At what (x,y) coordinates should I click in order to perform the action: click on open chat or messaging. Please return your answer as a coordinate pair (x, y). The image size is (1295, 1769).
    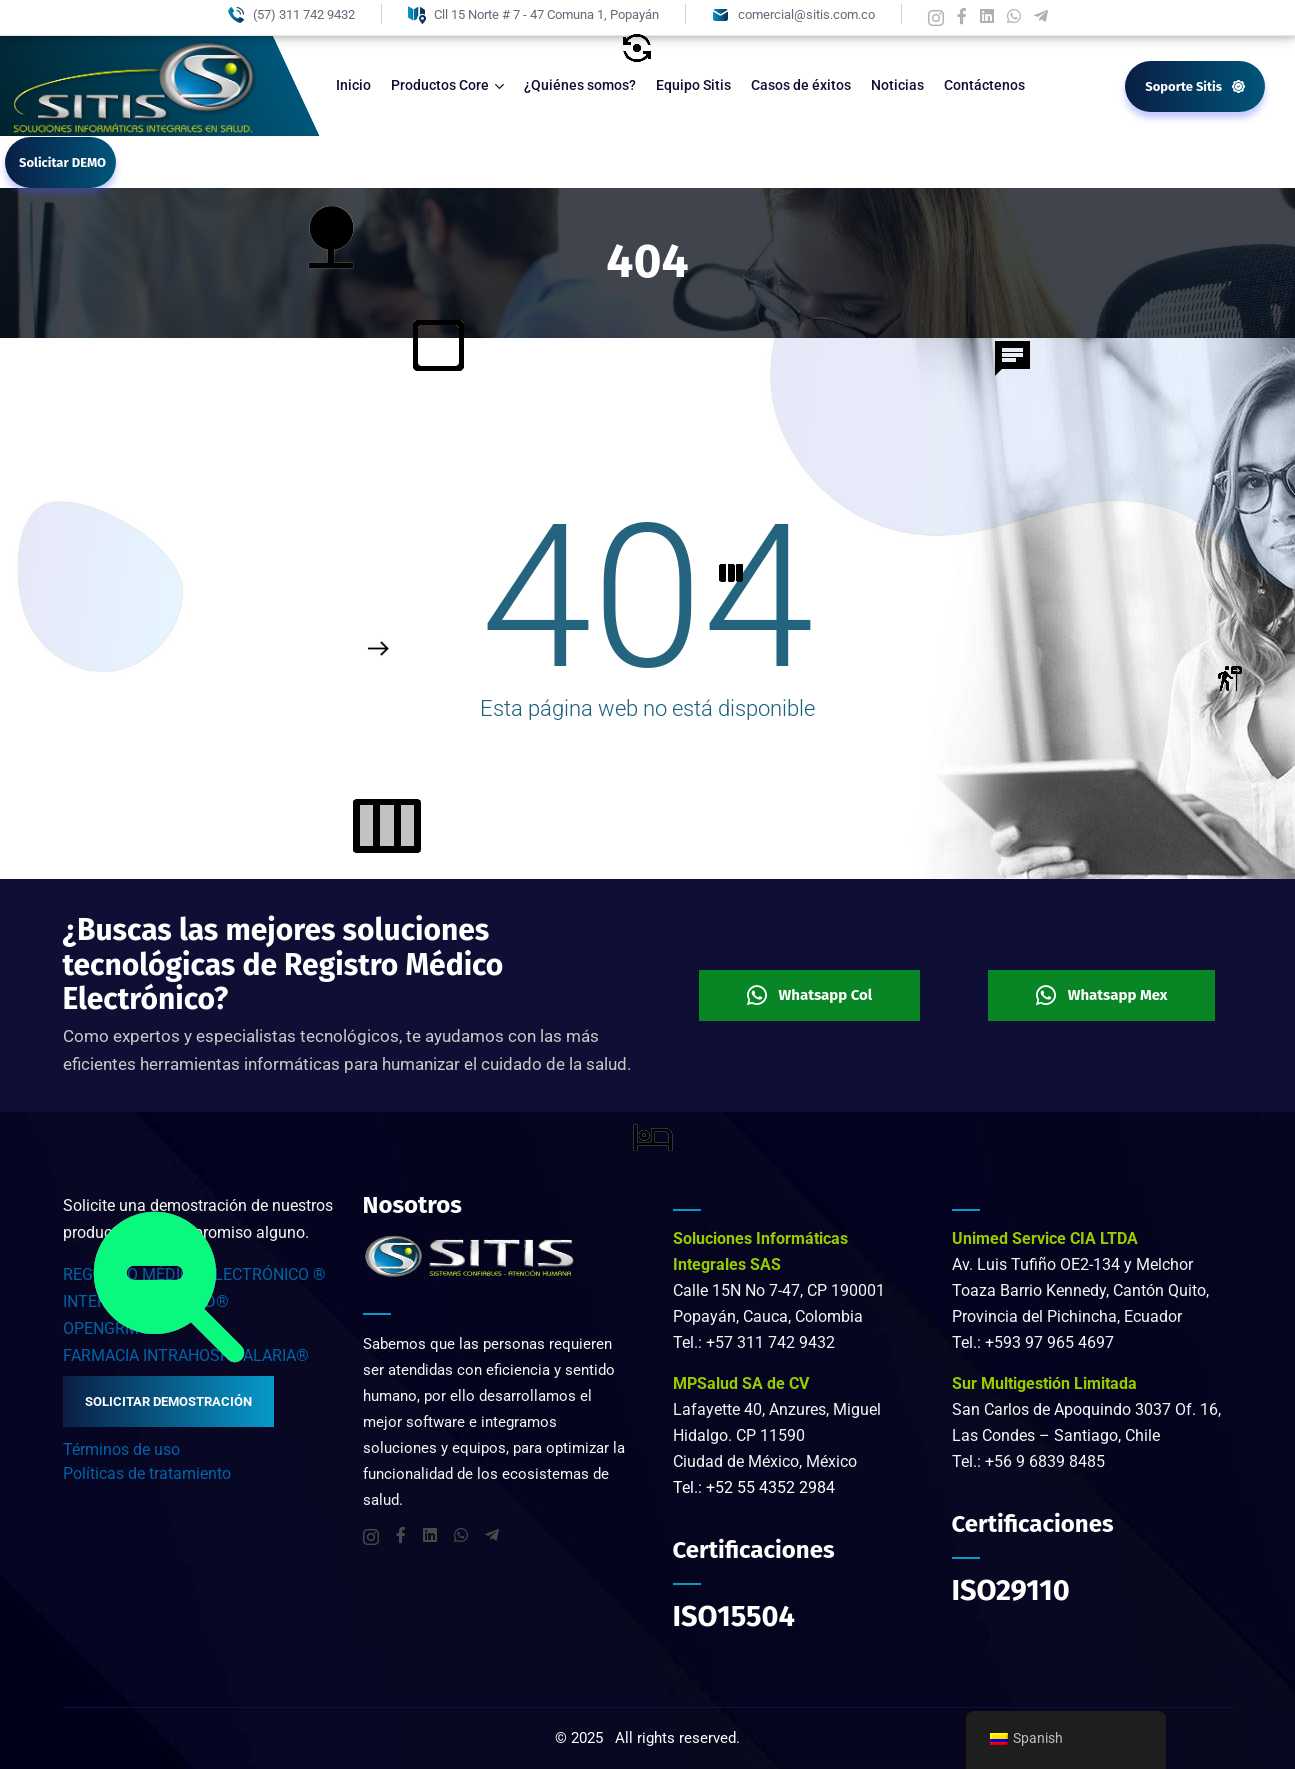
    Looking at the image, I should click on (1012, 358).